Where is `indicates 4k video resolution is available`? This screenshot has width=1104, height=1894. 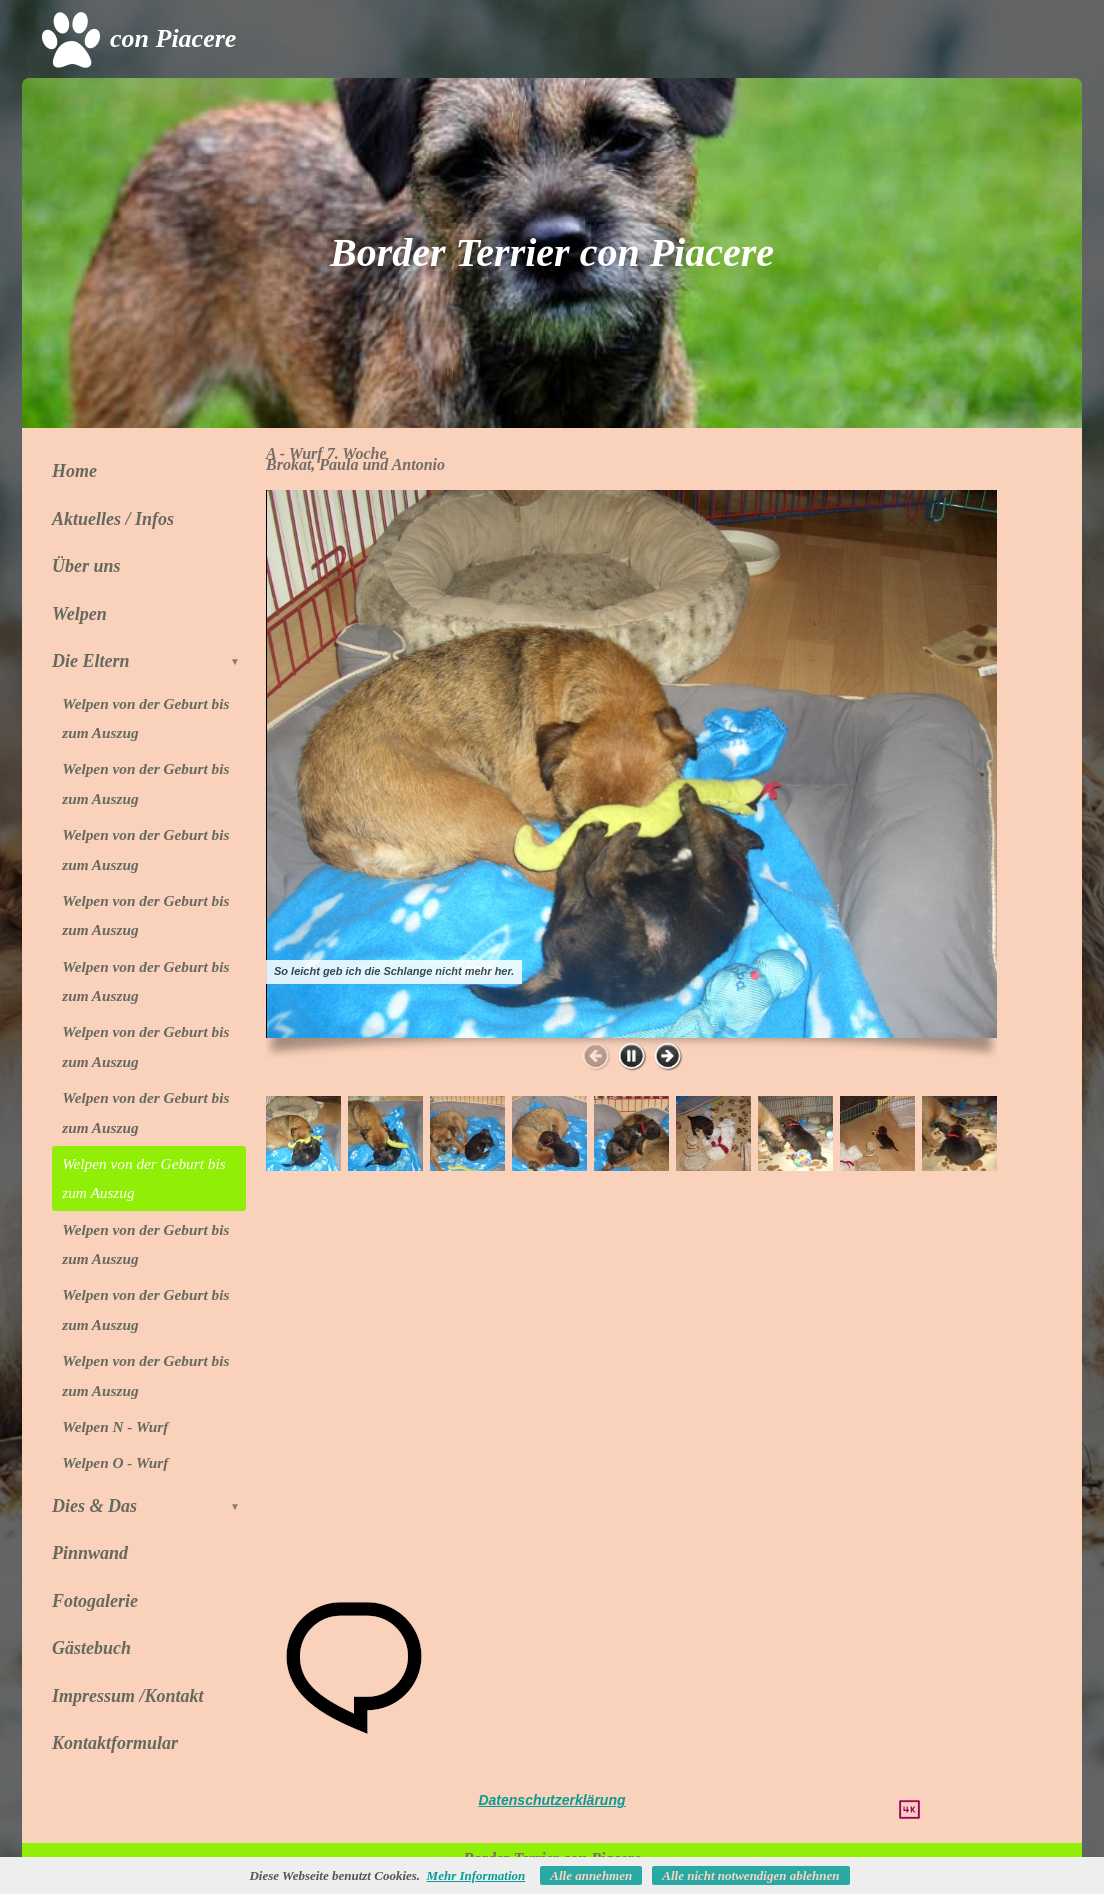 indicates 4k video resolution is available is located at coordinates (909, 1809).